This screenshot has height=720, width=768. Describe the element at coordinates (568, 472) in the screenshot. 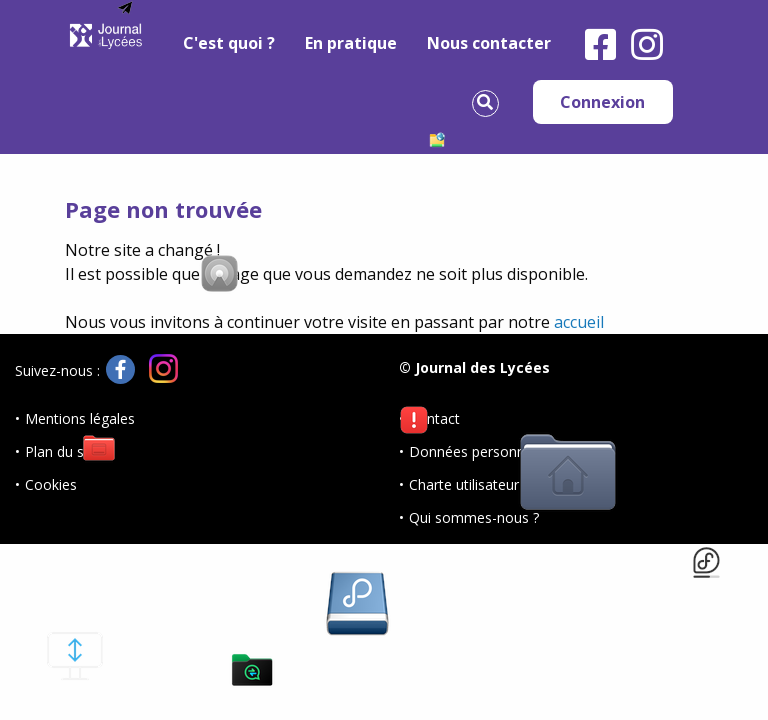

I see `open your home folder` at that location.